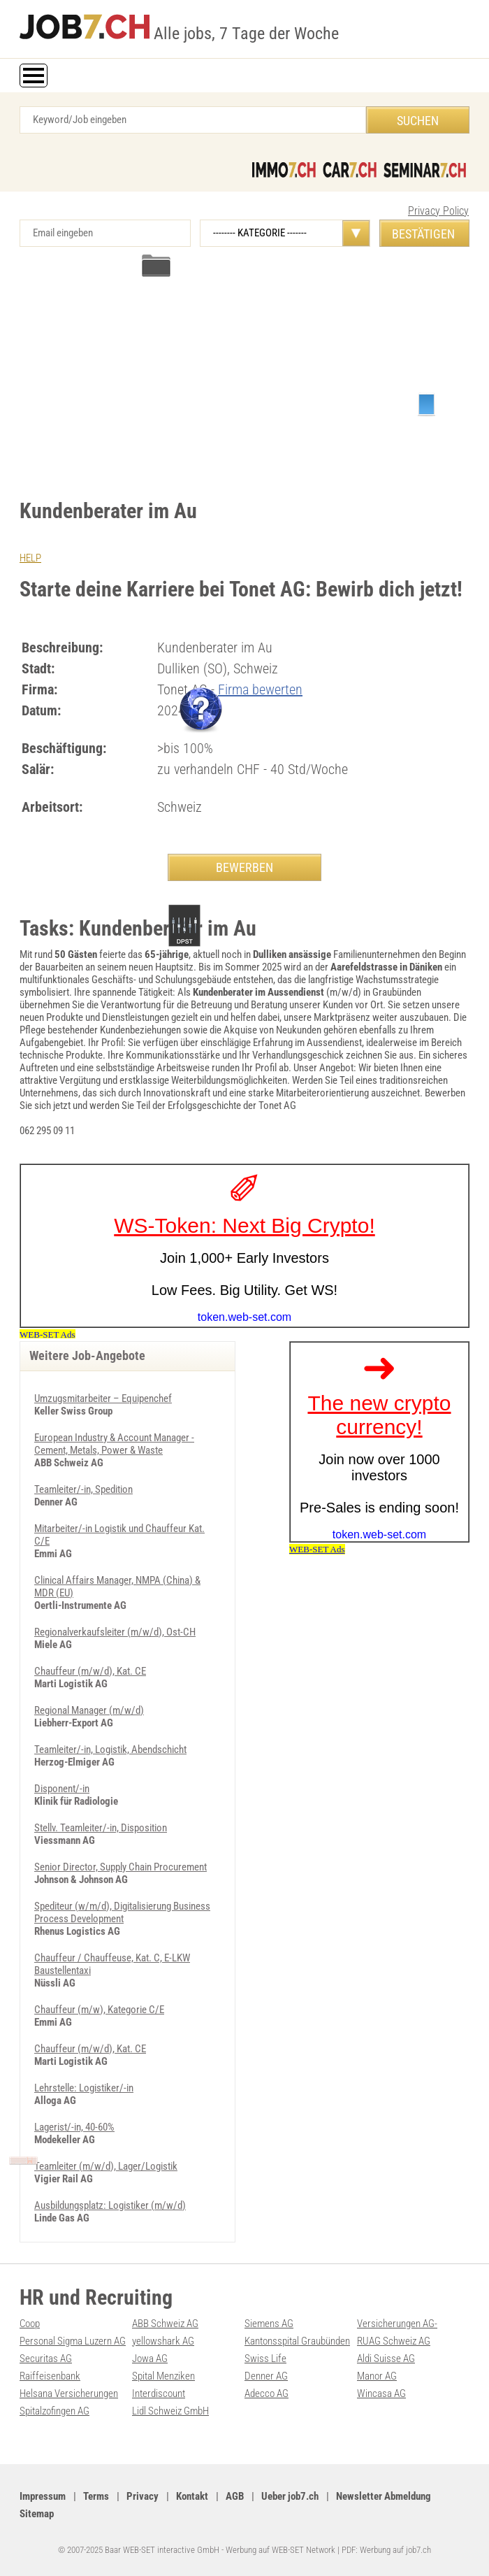  What do you see at coordinates (184, 926) in the screenshot?
I see `open GarageBand audio mixing controls` at bounding box center [184, 926].